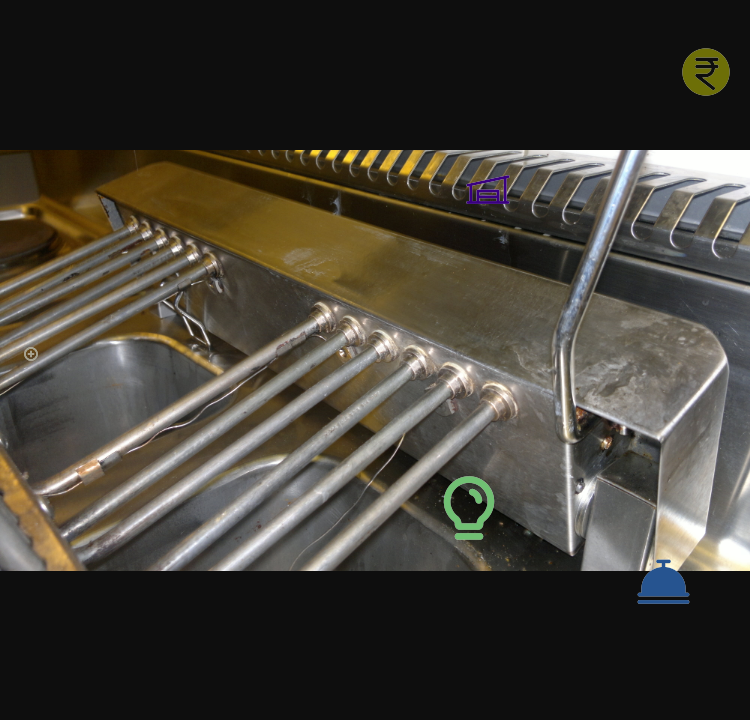  I want to click on access warehouse or storage management, so click(488, 191).